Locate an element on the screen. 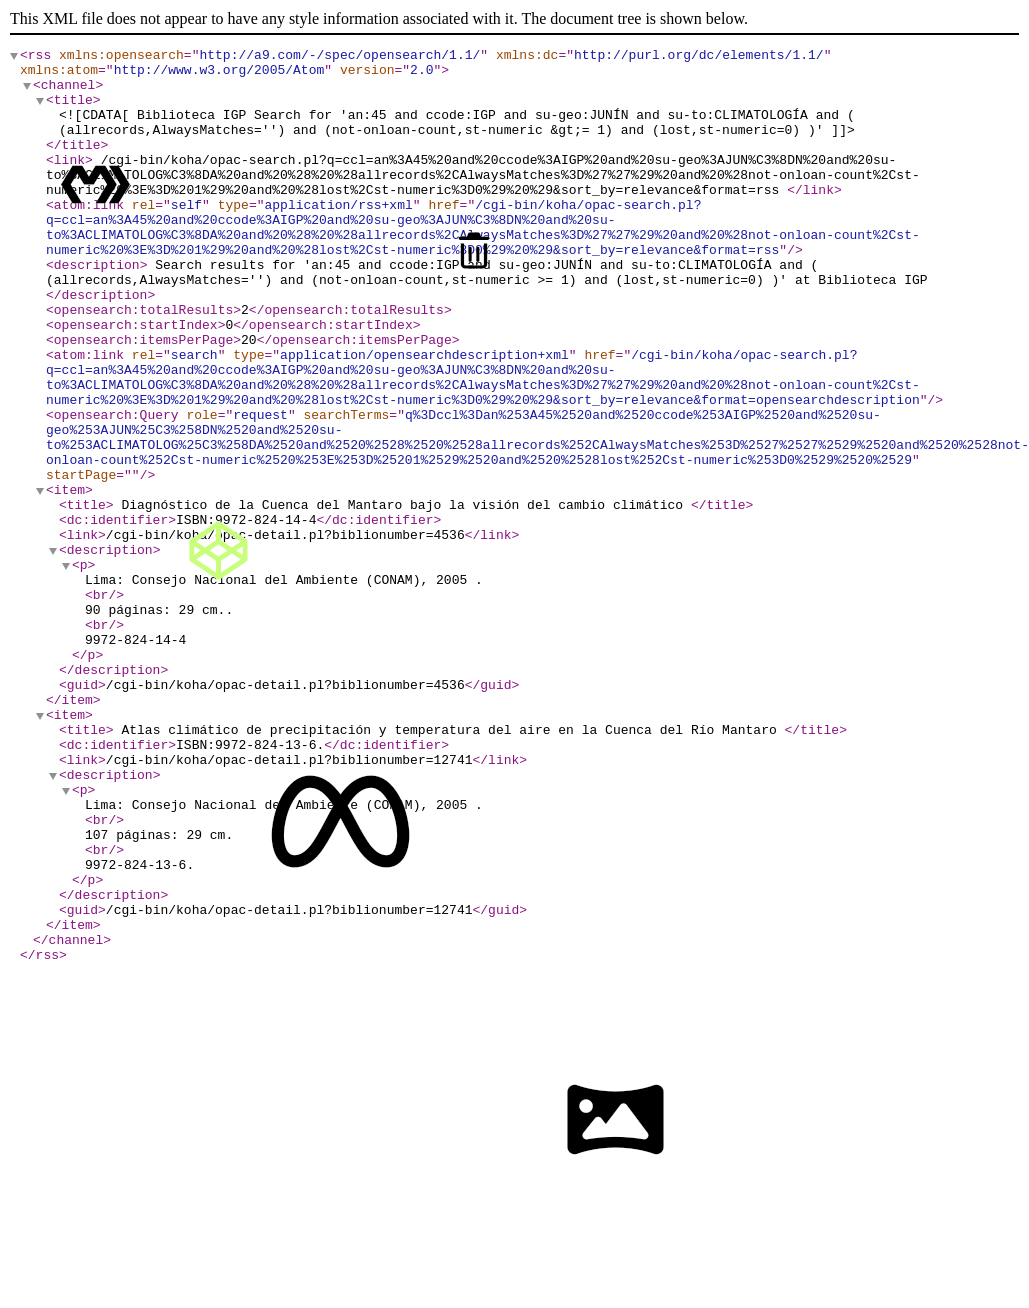 Image resolution: width=1029 pixels, height=1308 pixels. view panoramic photo is located at coordinates (615, 1119).